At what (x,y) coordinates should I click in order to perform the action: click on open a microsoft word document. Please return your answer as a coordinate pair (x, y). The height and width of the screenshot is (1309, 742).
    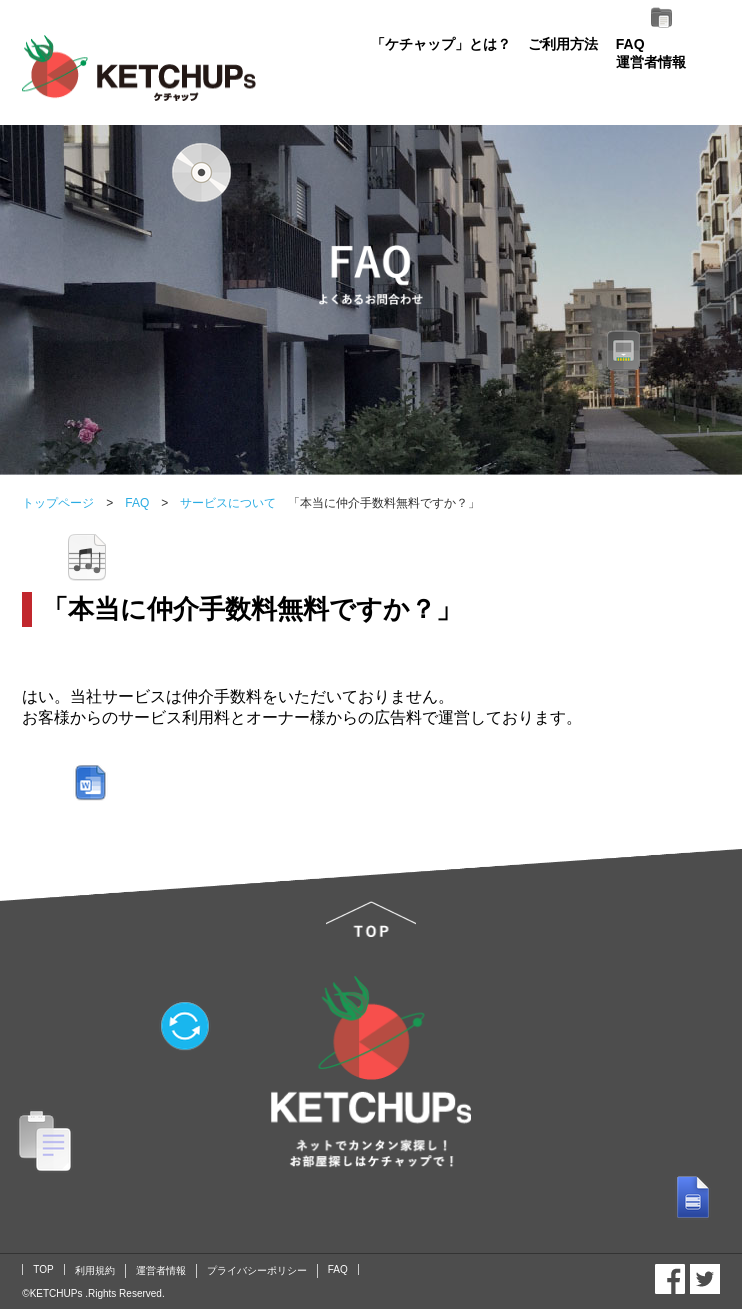
    Looking at the image, I should click on (90, 782).